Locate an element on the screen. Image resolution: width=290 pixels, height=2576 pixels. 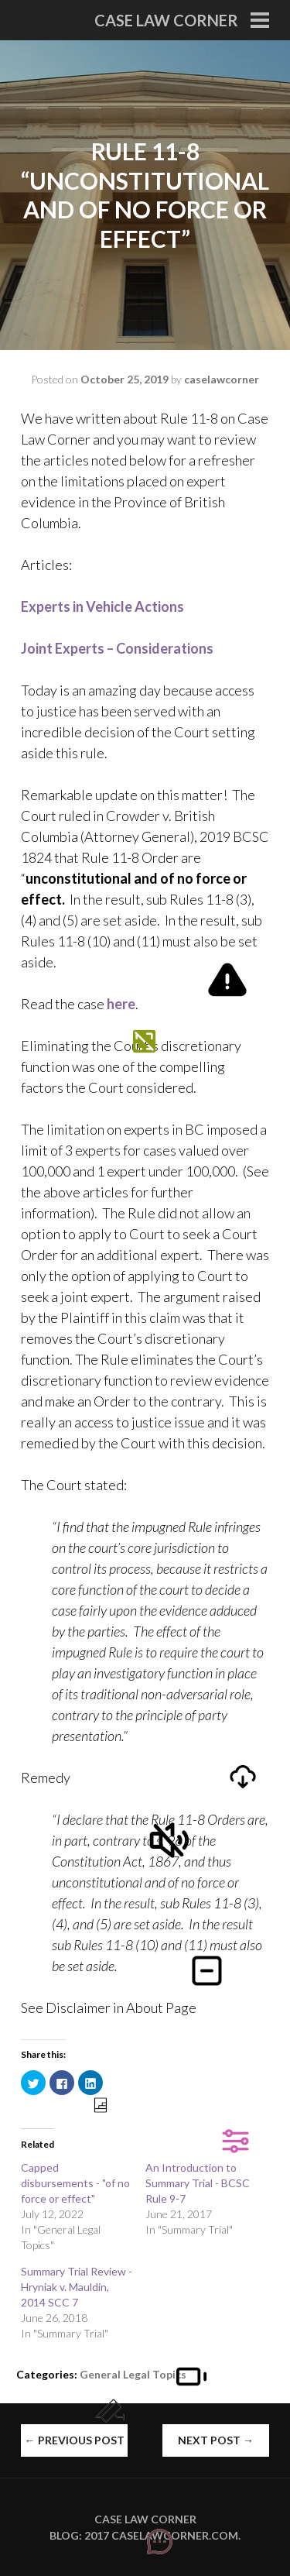
mute audio or sound is located at coordinates (169, 1840).